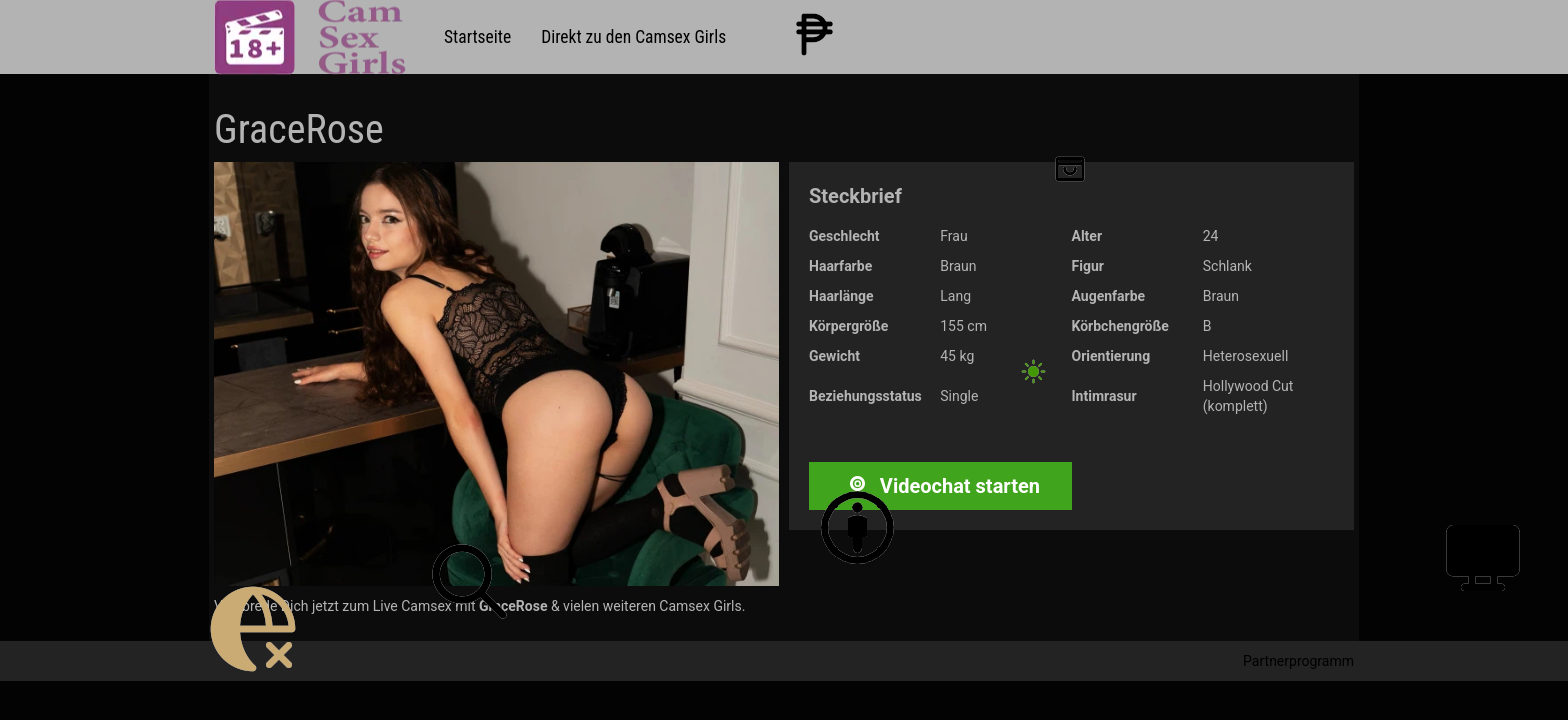 This screenshot has height=720, width=1568. I want to click on view attribution or credits information, so click(857, 527).